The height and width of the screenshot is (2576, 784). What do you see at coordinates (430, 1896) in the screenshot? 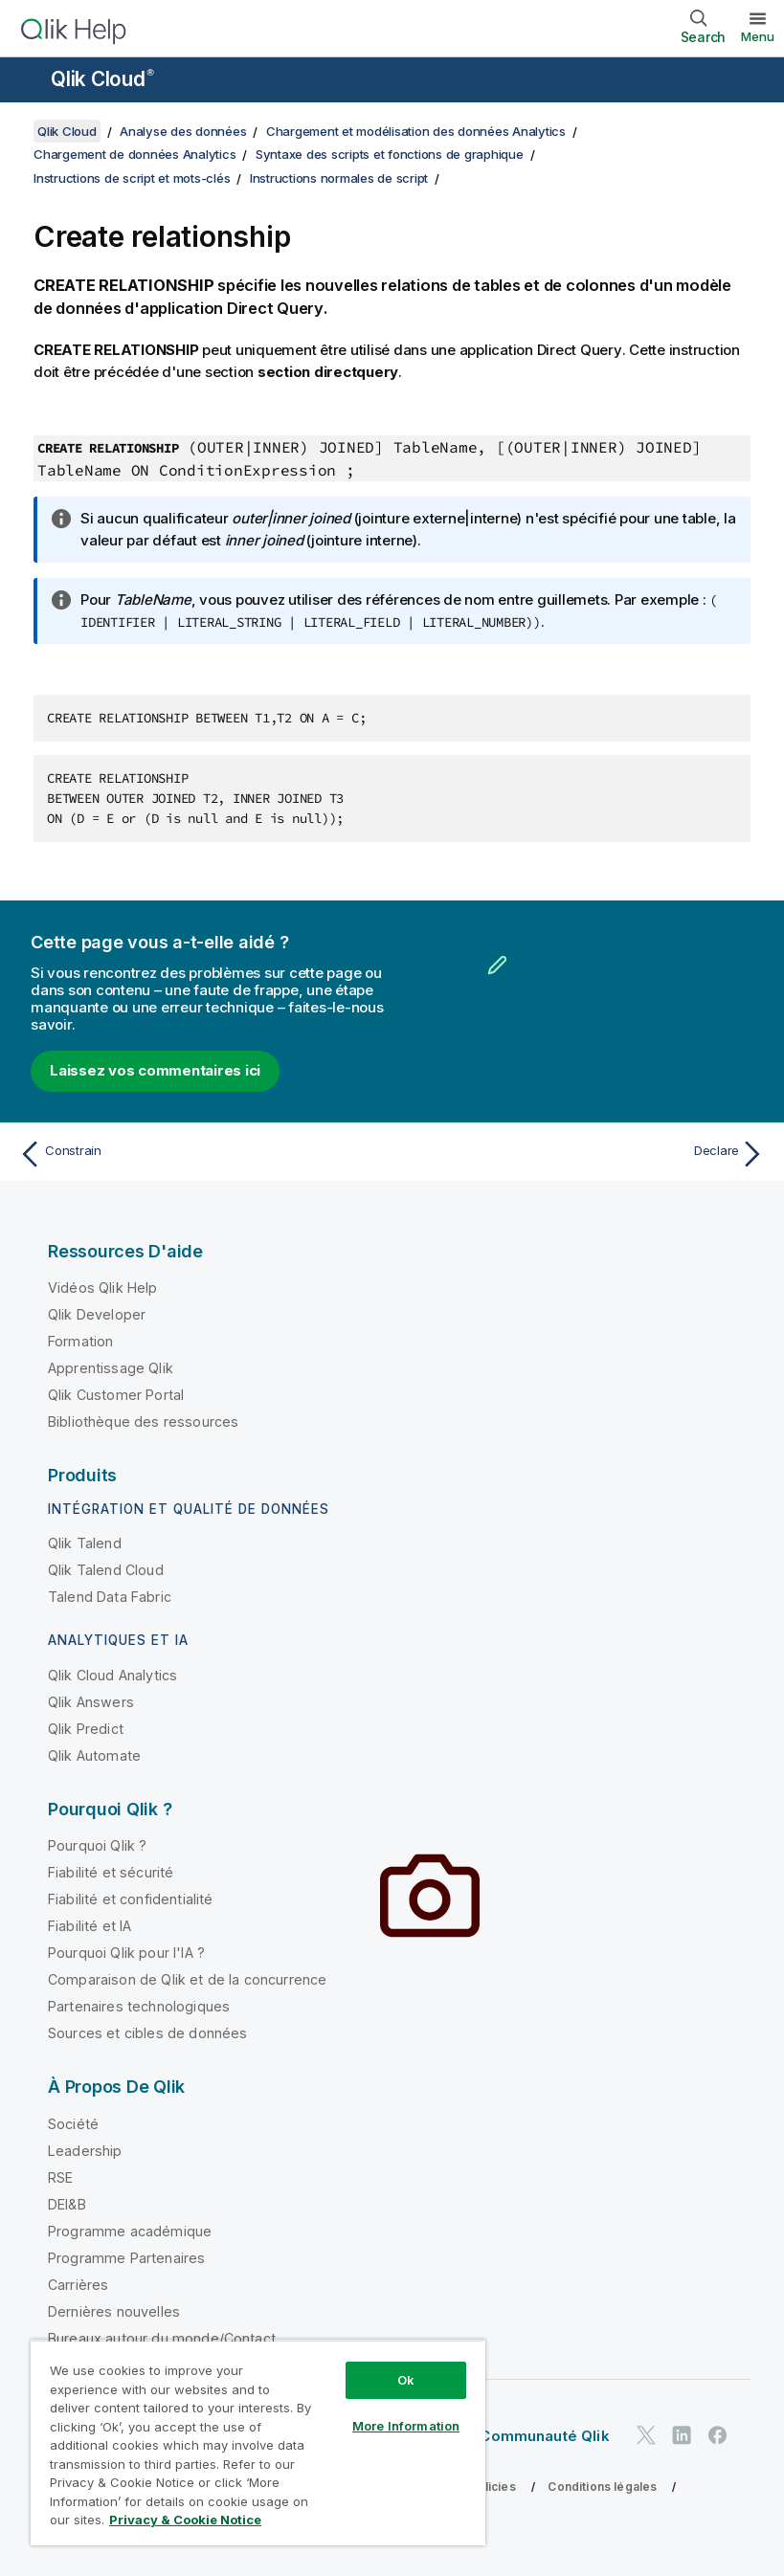
I see `take a photo` at bounding box center [430, 1896].